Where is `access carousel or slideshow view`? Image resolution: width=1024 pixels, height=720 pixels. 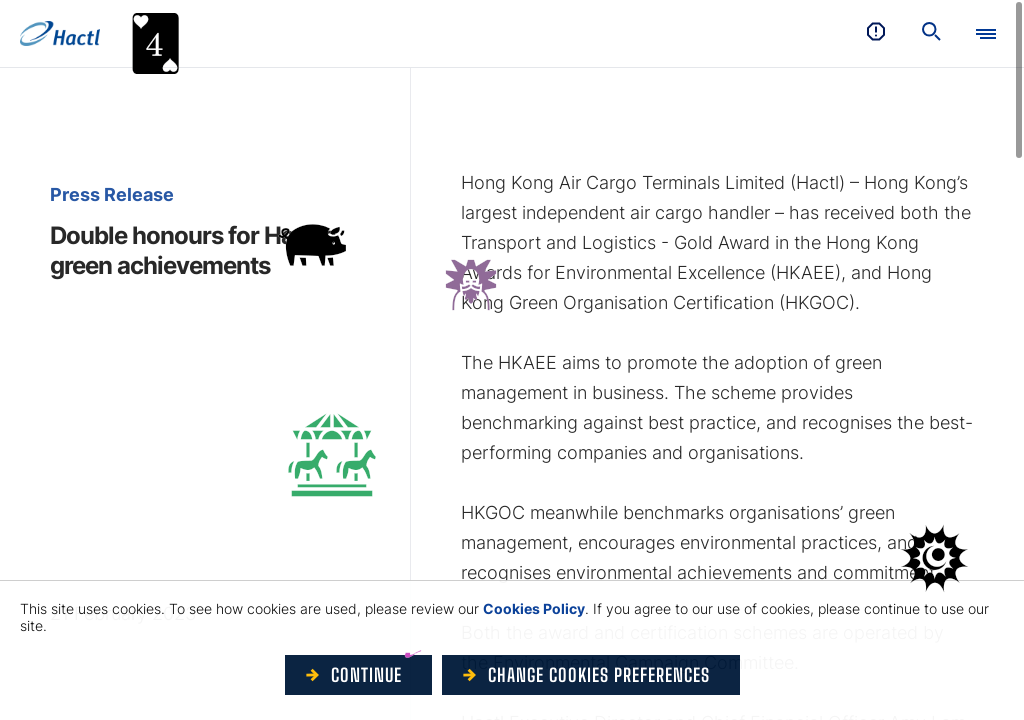 access carousel or slideshow view is located at coordinates (332, 453).